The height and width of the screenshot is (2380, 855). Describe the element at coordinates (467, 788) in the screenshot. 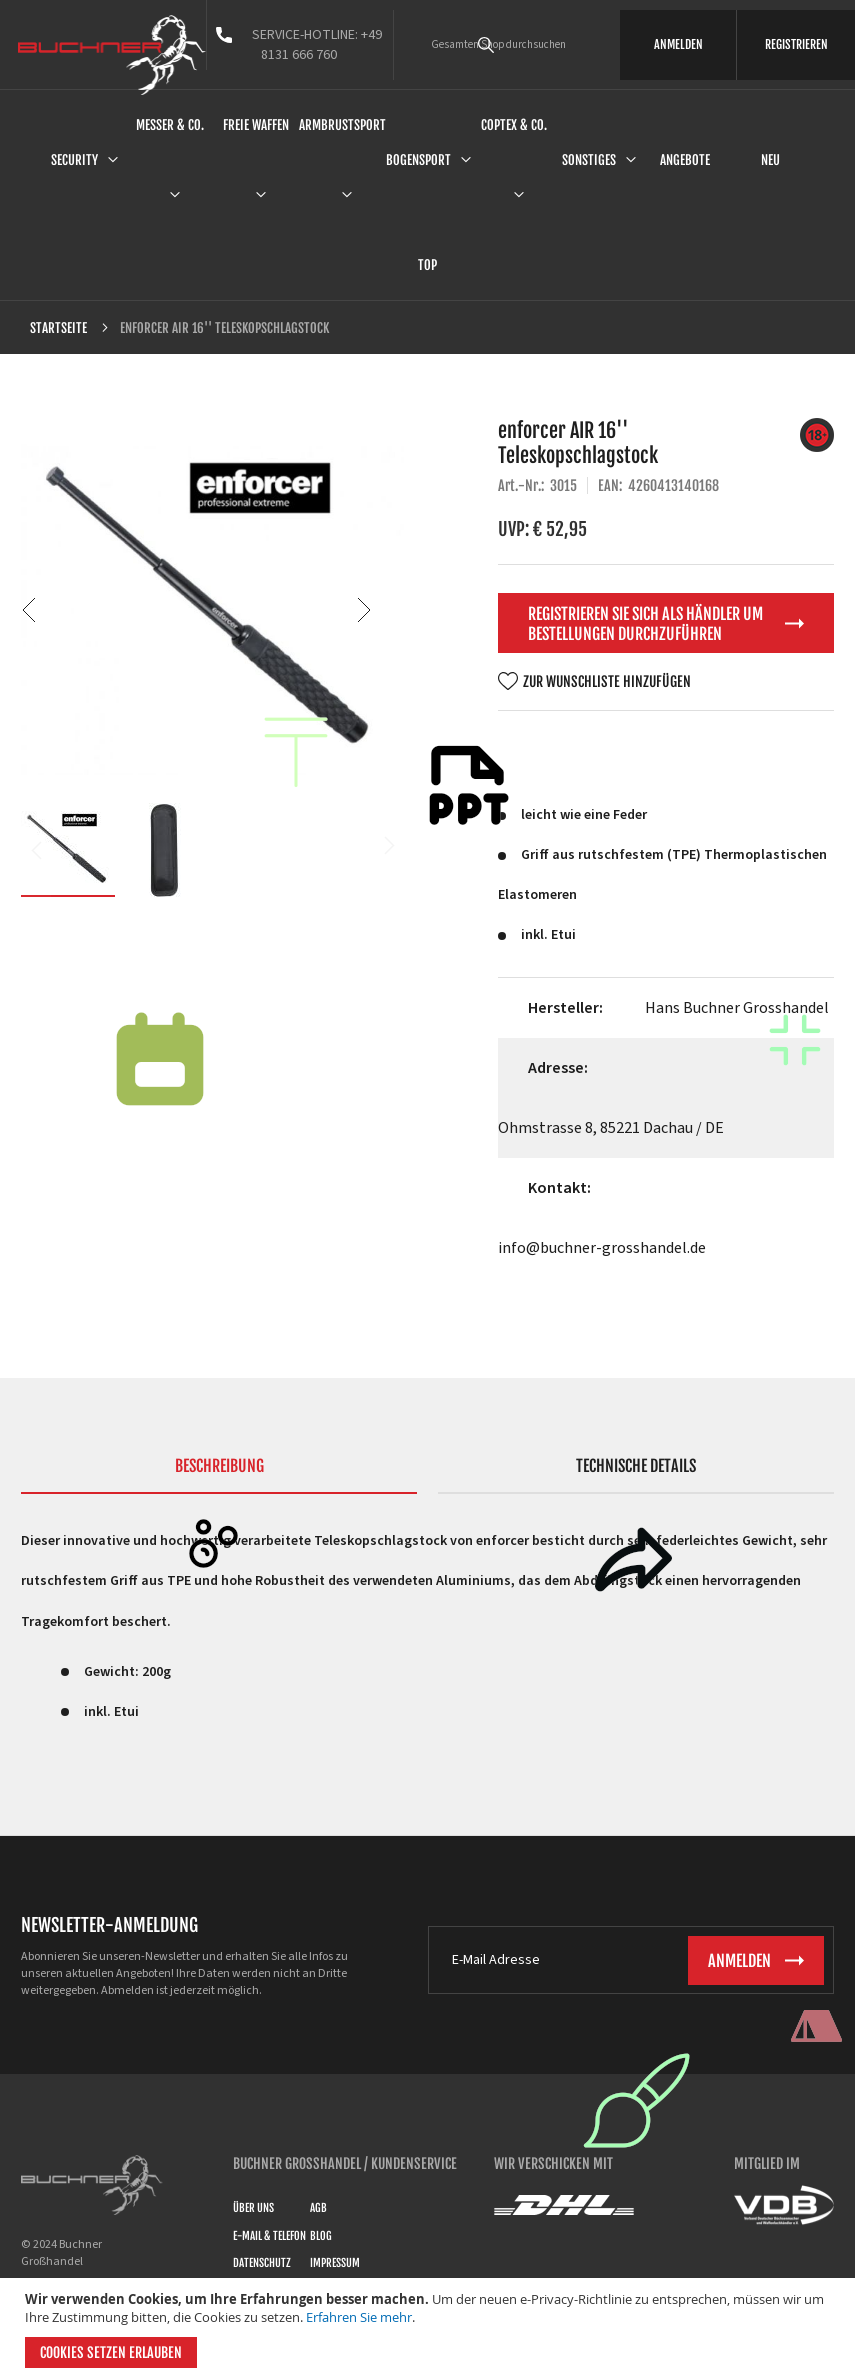

I see `open a PowerPoint presentation file` at that location.